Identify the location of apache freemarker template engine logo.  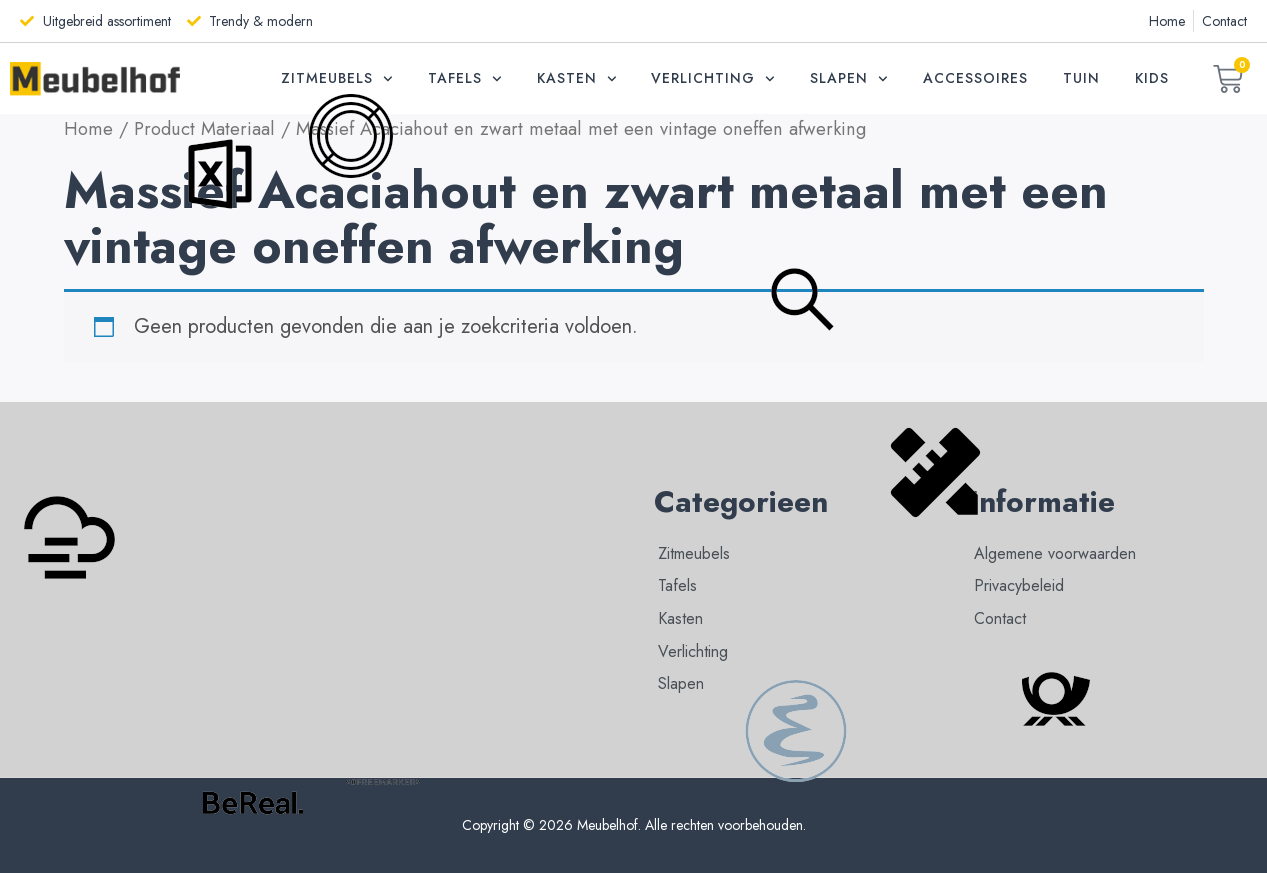
(383, 782).